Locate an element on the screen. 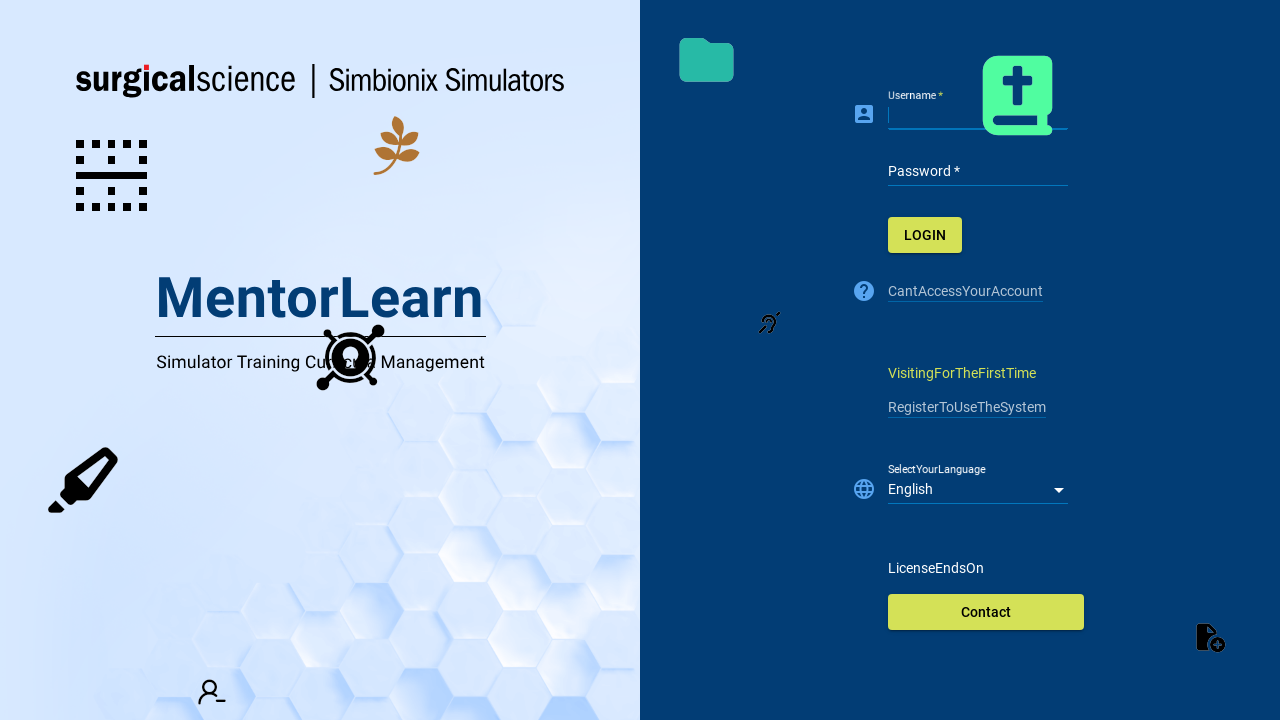  highlight or mark up text is located at coordinates (85, 480).